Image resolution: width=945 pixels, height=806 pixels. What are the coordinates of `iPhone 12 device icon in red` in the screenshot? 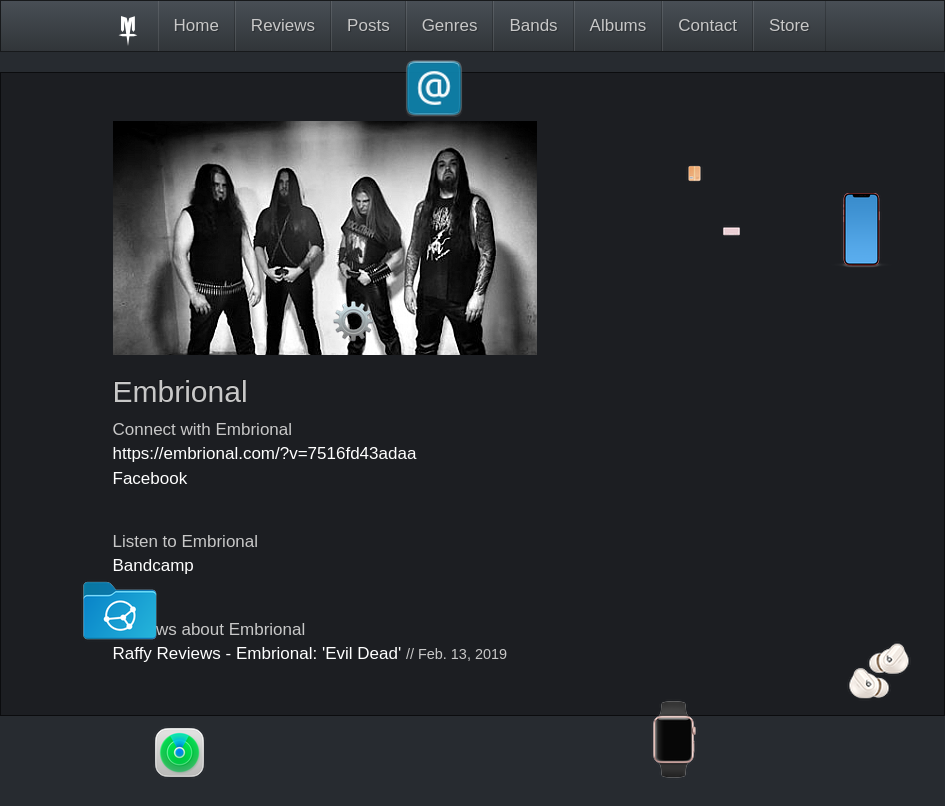 It's located at (861, 230).